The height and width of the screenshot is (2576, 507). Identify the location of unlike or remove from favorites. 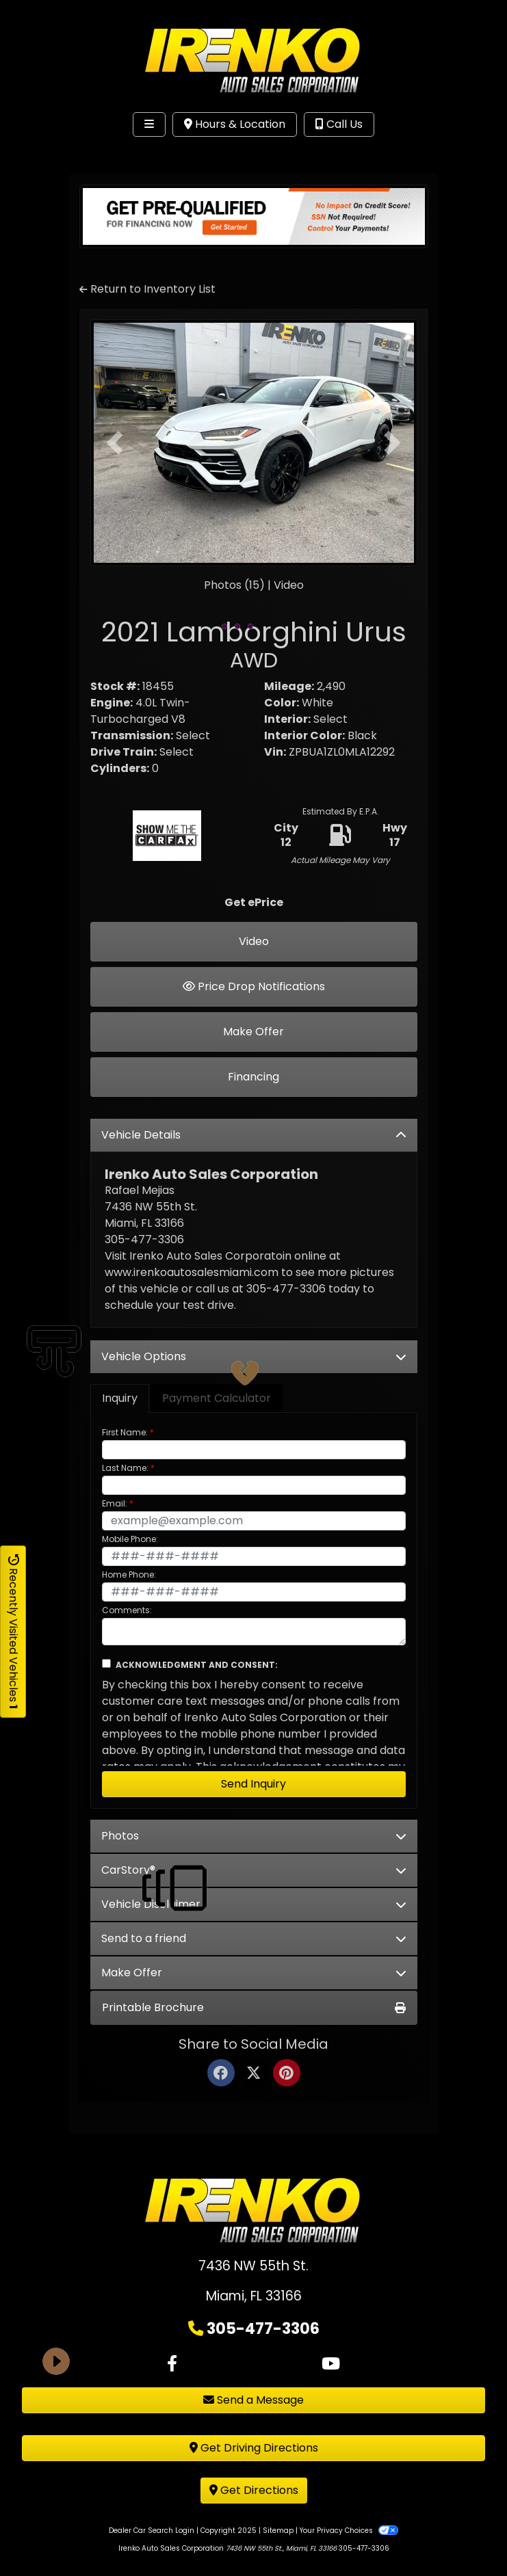
(245, 1373).